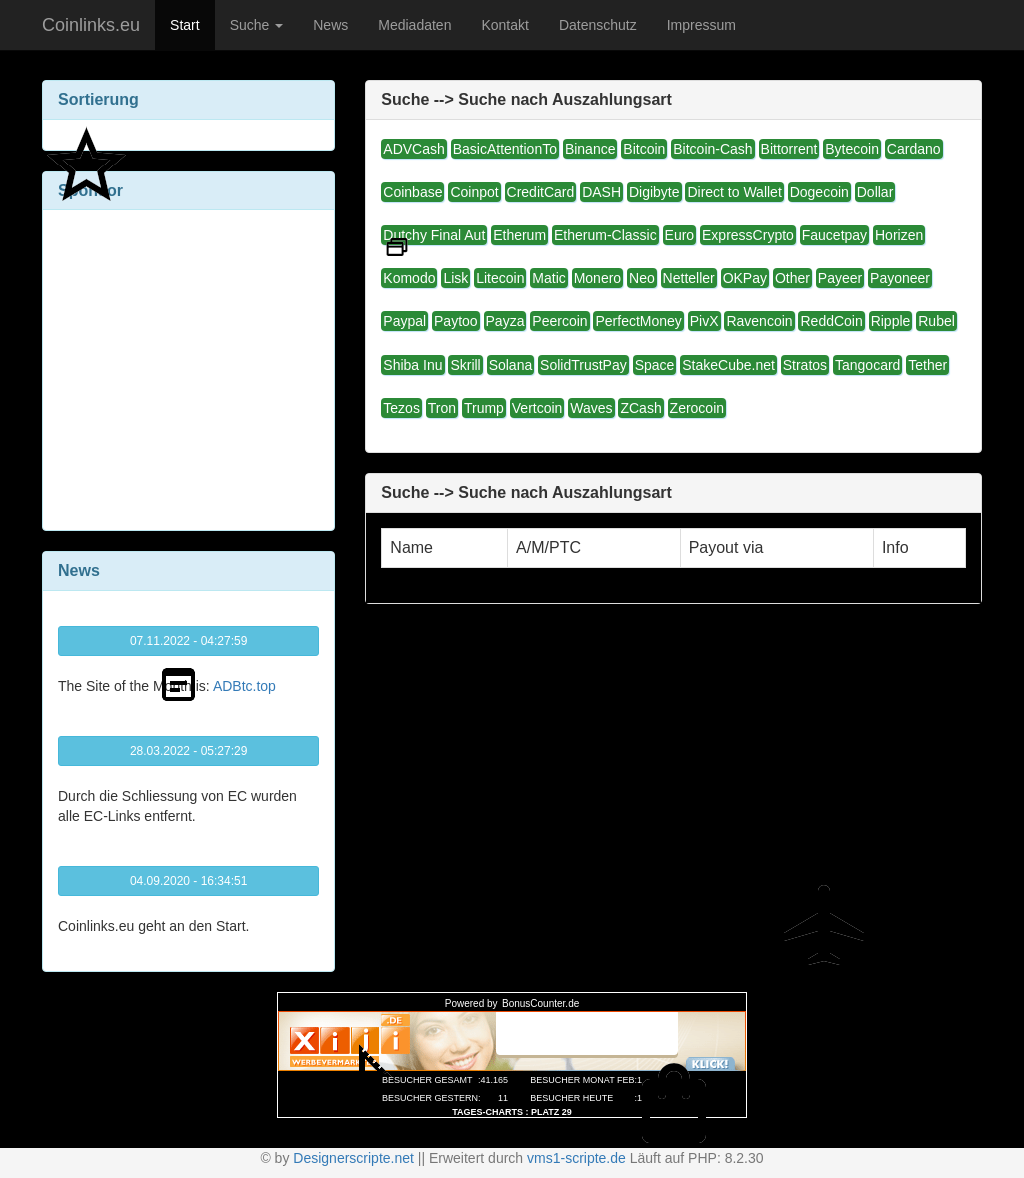  I want to click on measure area or dimensions, so click(375, 1060).